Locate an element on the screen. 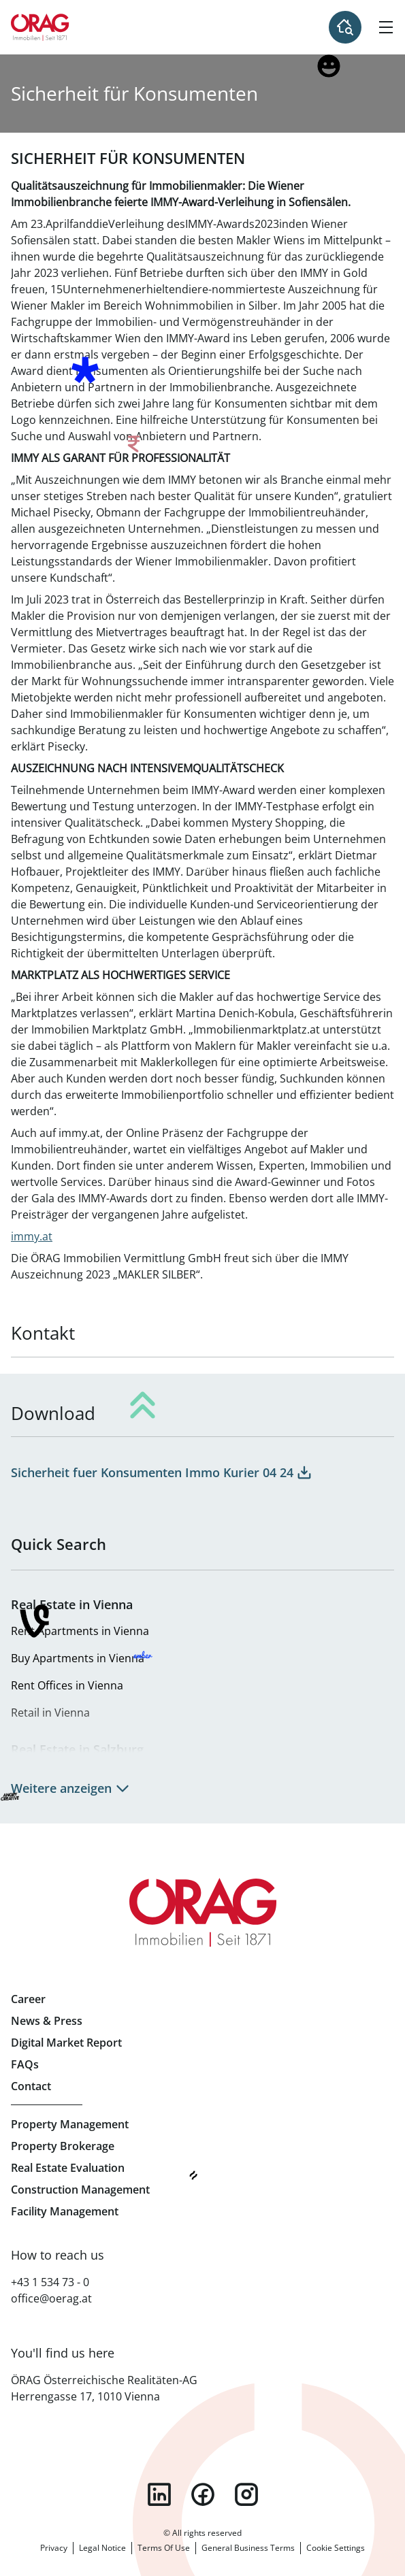  diaspora social network logo is located at coordinates (85, 370).